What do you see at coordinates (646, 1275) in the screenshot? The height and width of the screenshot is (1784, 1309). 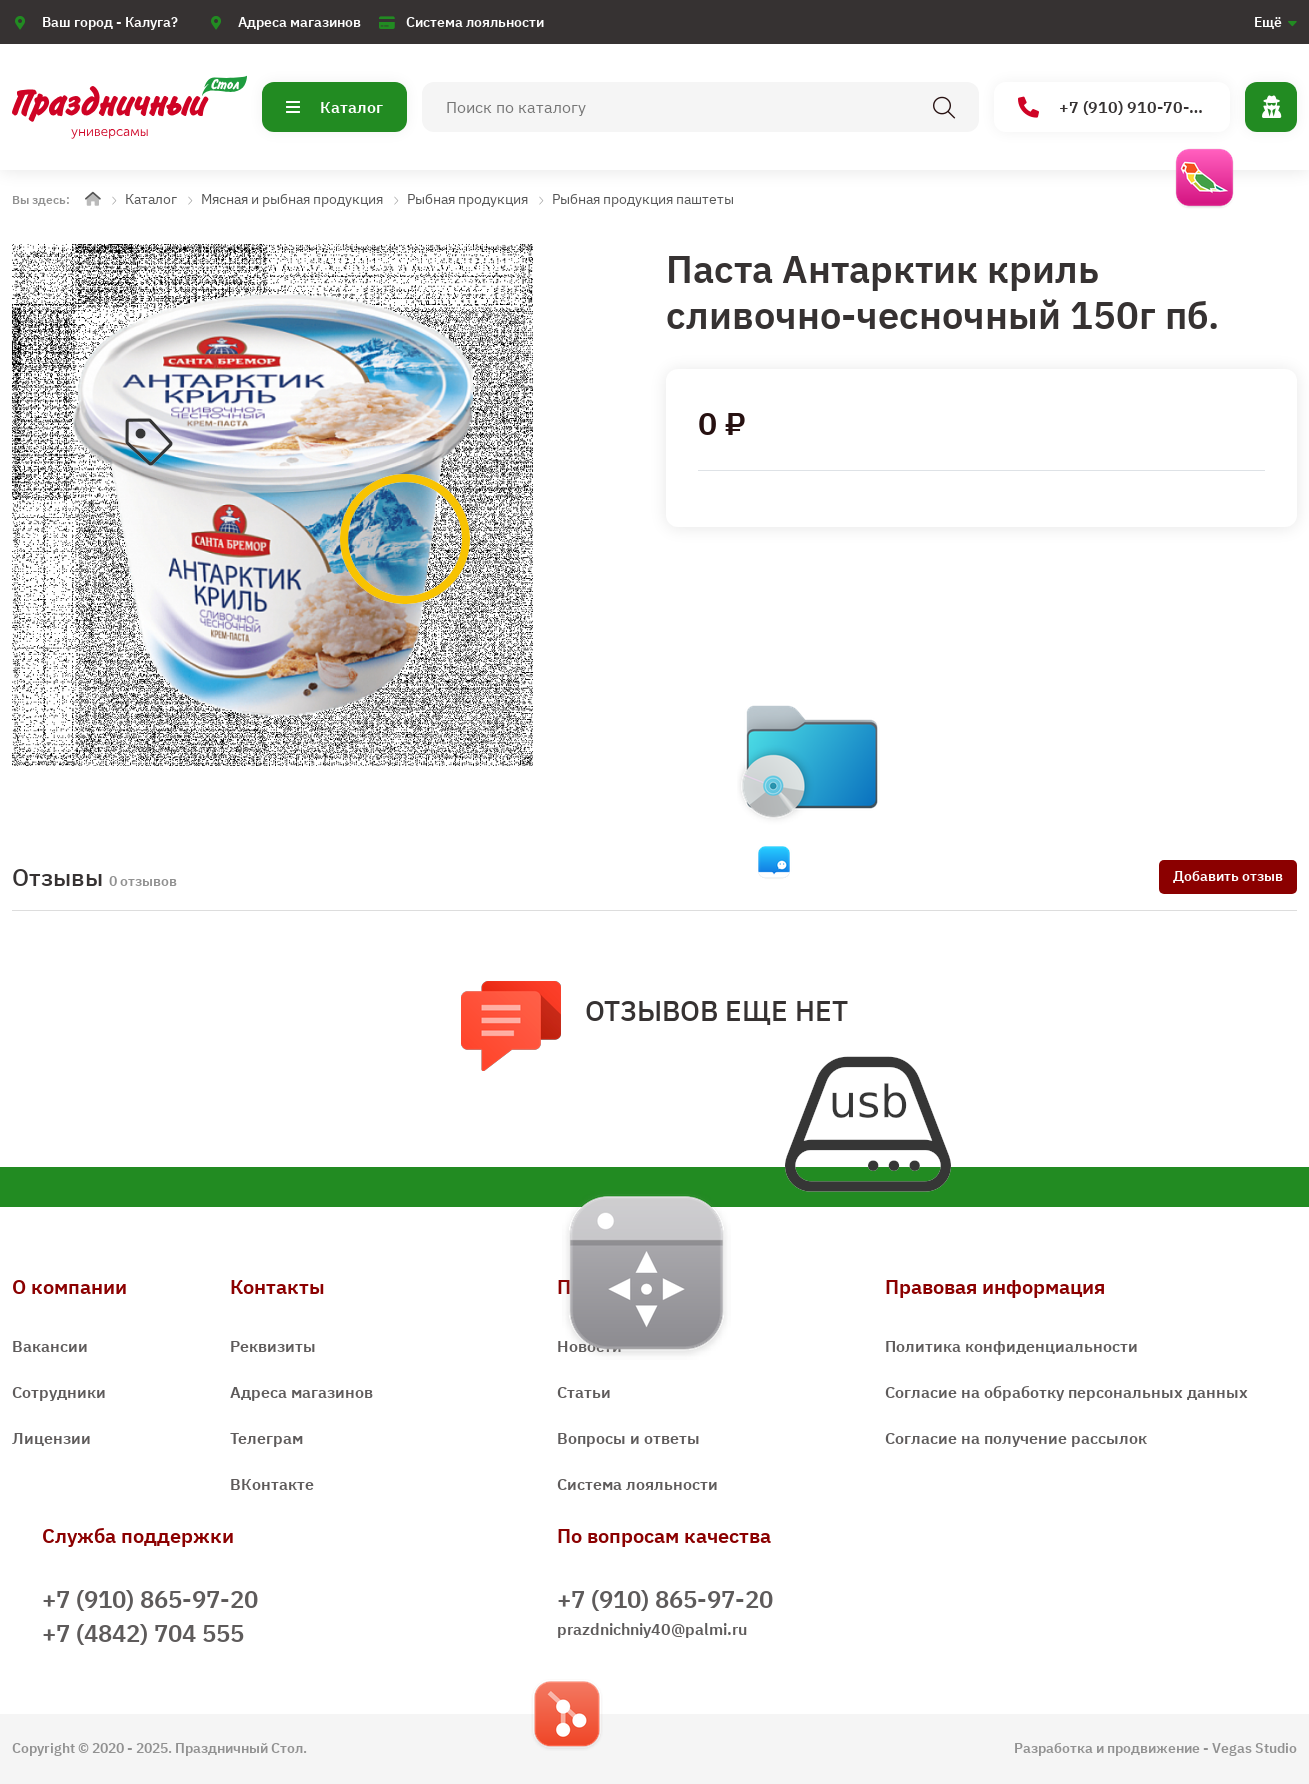 I see `window movement and positioning preferences` at bounding box center [646, 1275].